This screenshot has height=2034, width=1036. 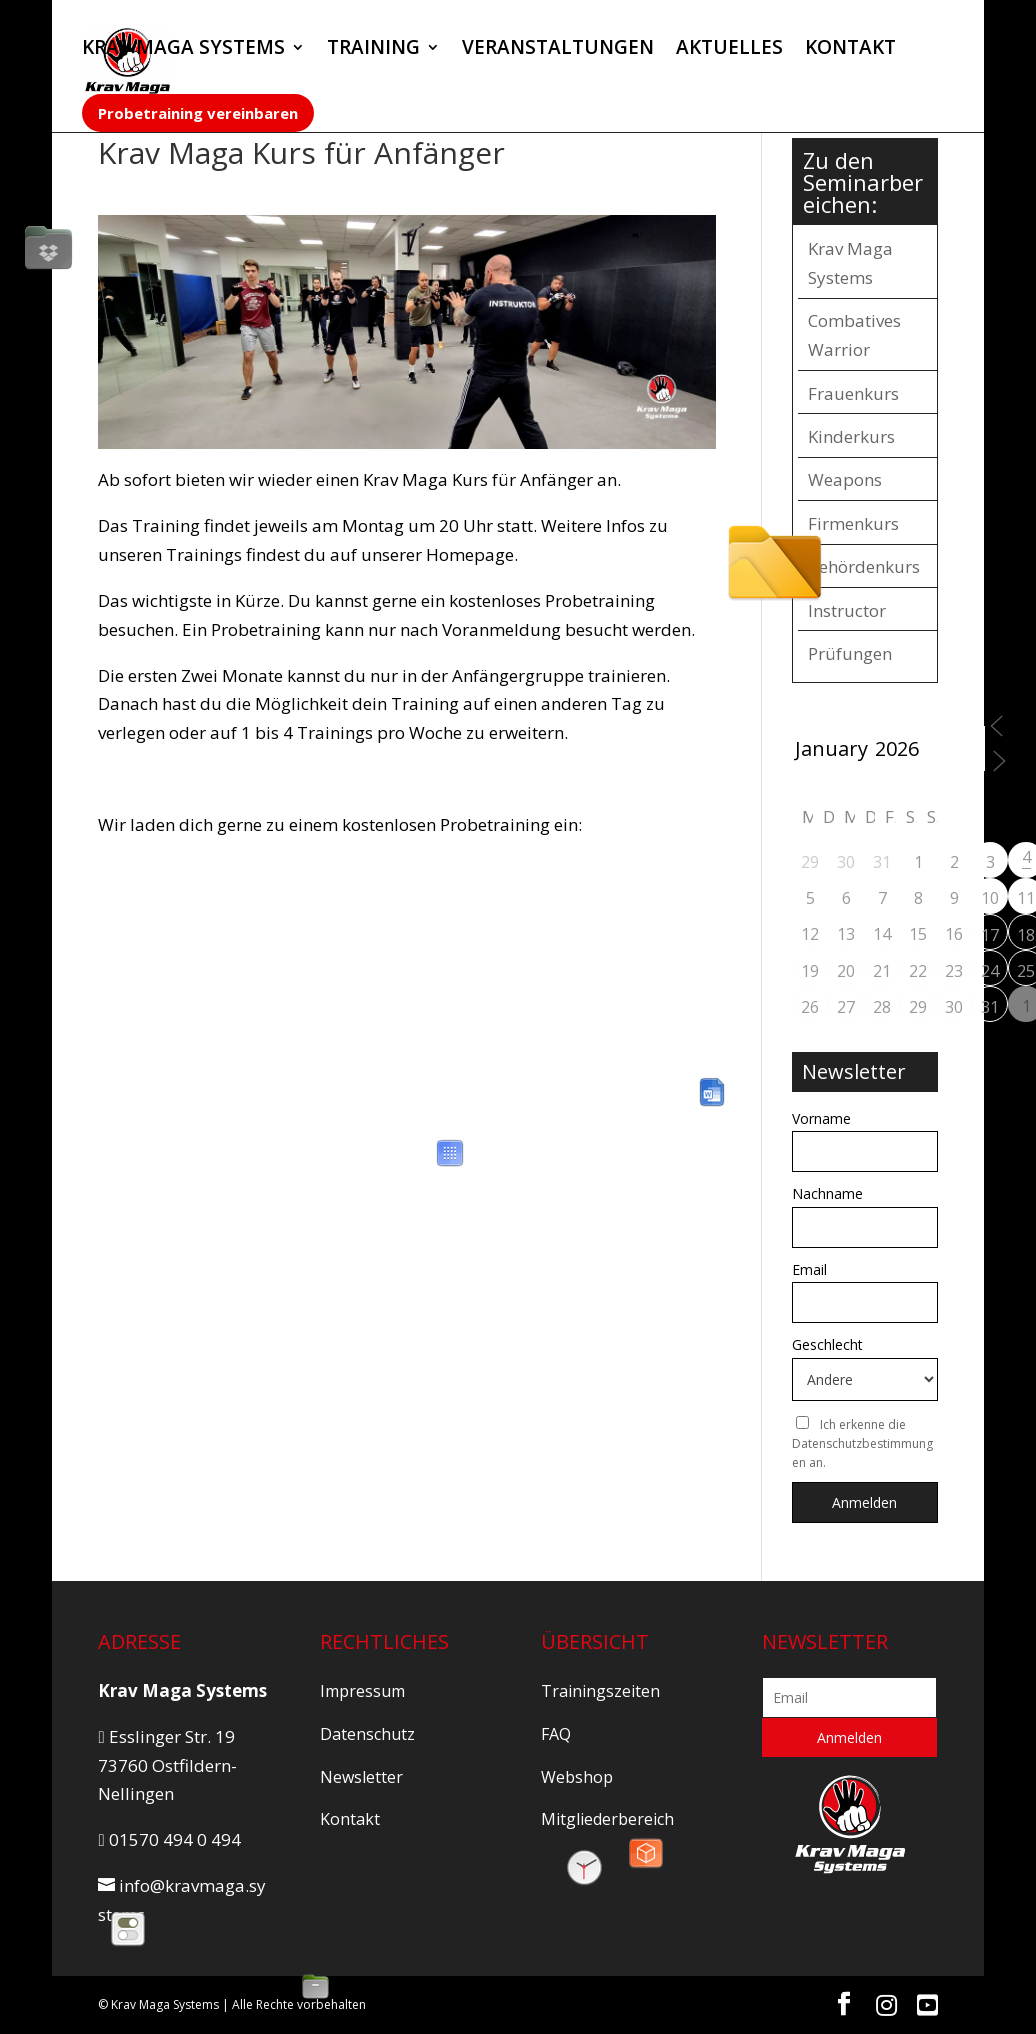 I want to click on open a Microsoft Word document, so click(x=712, y=1092).